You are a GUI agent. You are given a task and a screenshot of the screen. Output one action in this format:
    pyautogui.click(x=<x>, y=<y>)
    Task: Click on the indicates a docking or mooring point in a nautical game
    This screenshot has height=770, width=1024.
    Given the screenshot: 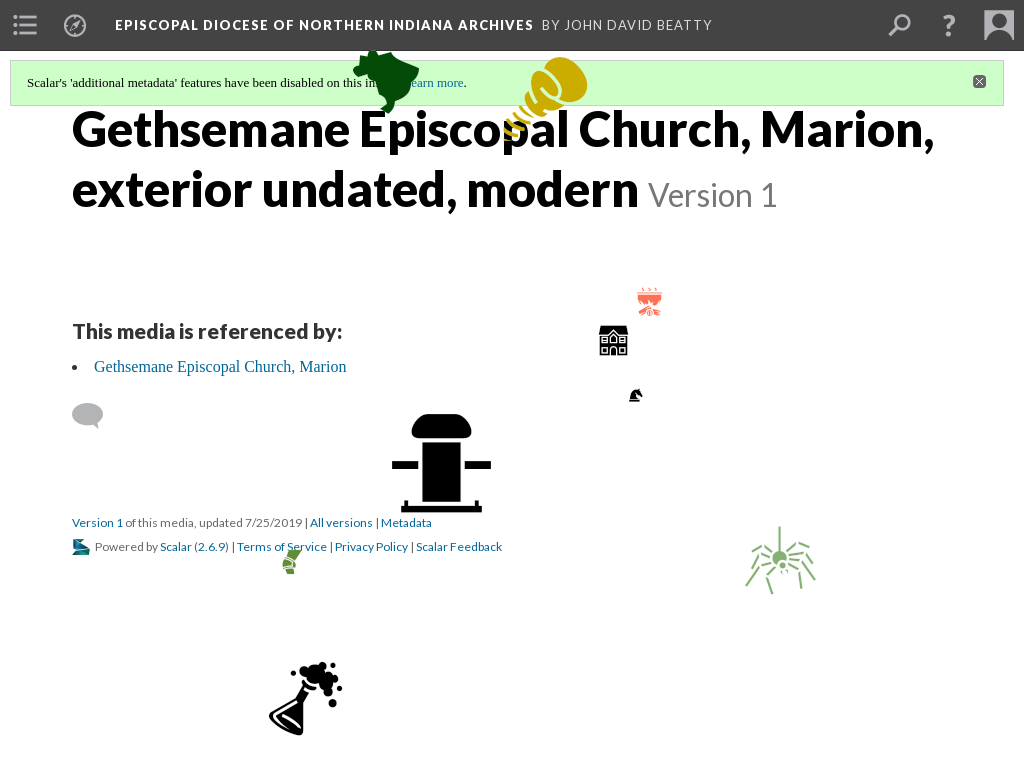 What is the action you would take?
    pyautogui.click(x=441, y=461)
    